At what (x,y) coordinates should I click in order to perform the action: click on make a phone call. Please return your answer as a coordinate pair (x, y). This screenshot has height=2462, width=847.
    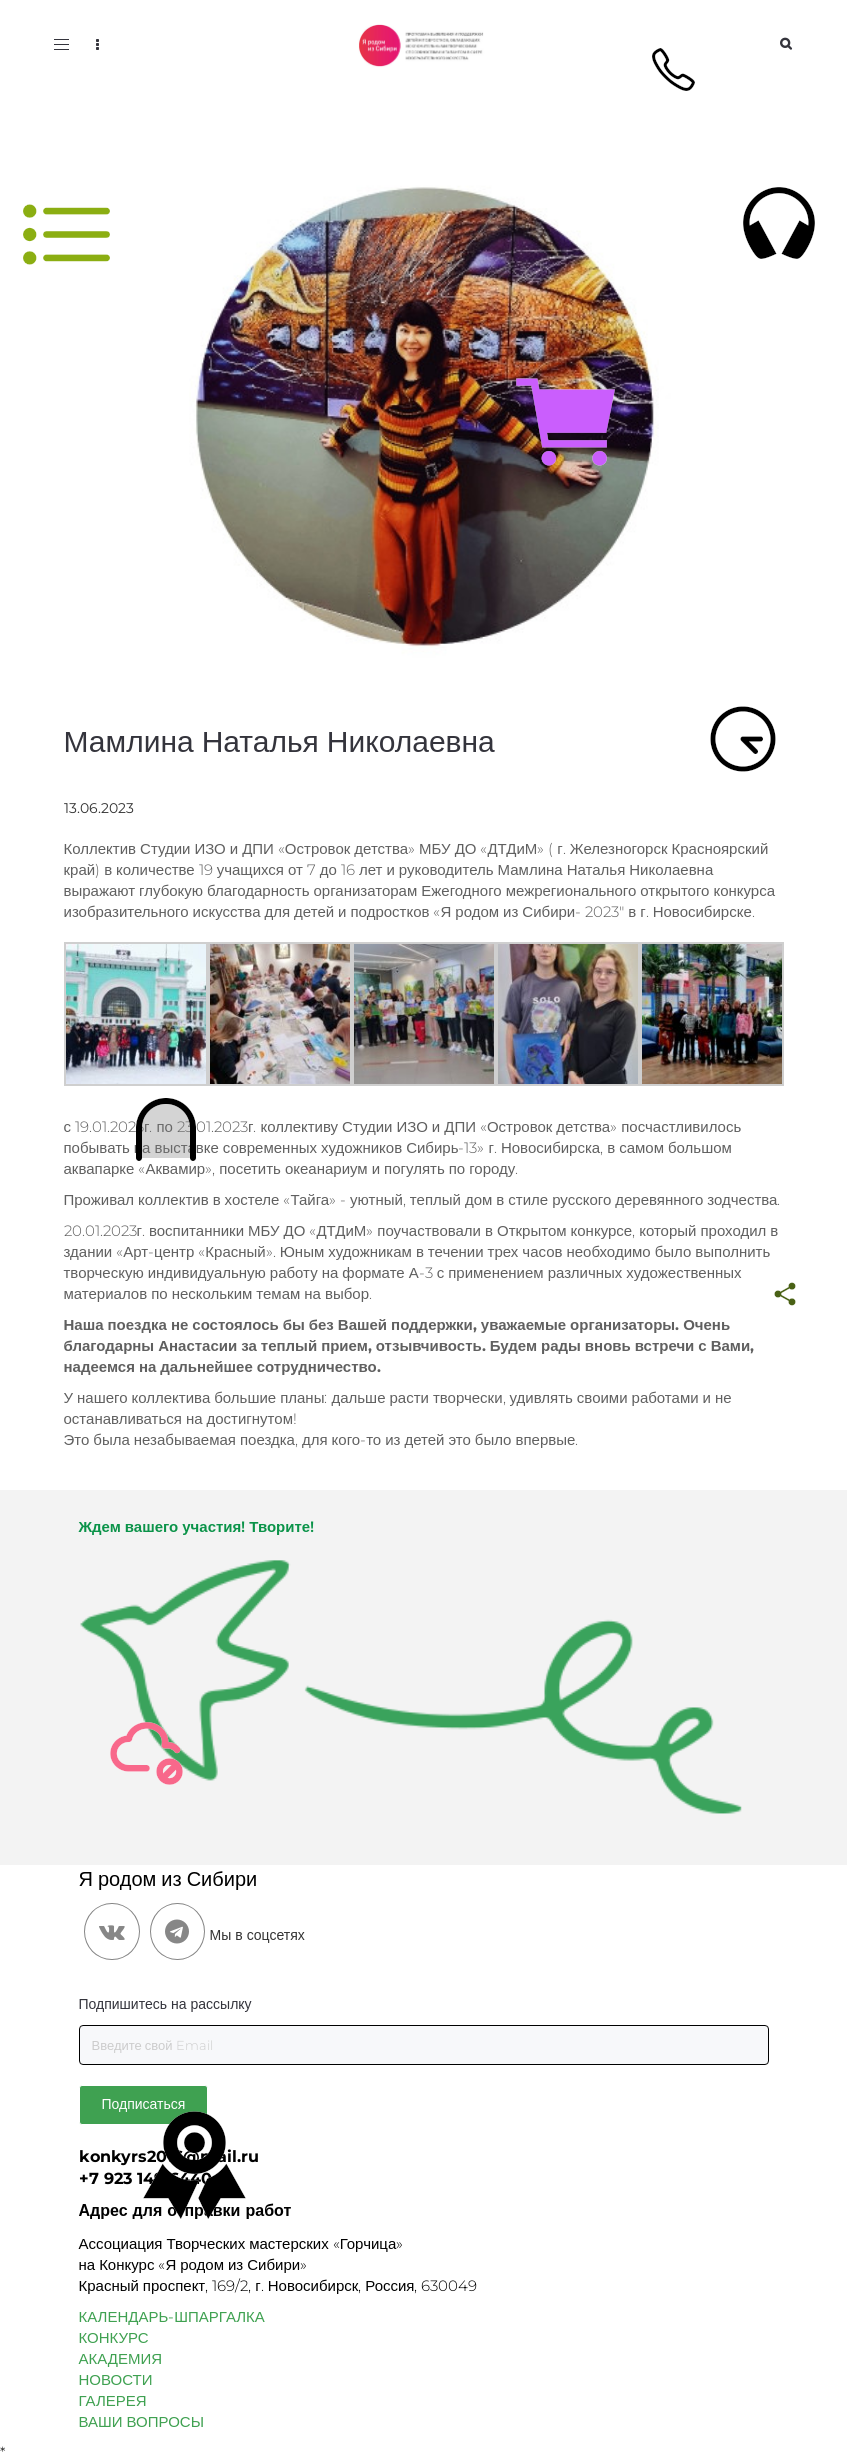
    Looking at the image, I should click on (673, 69).